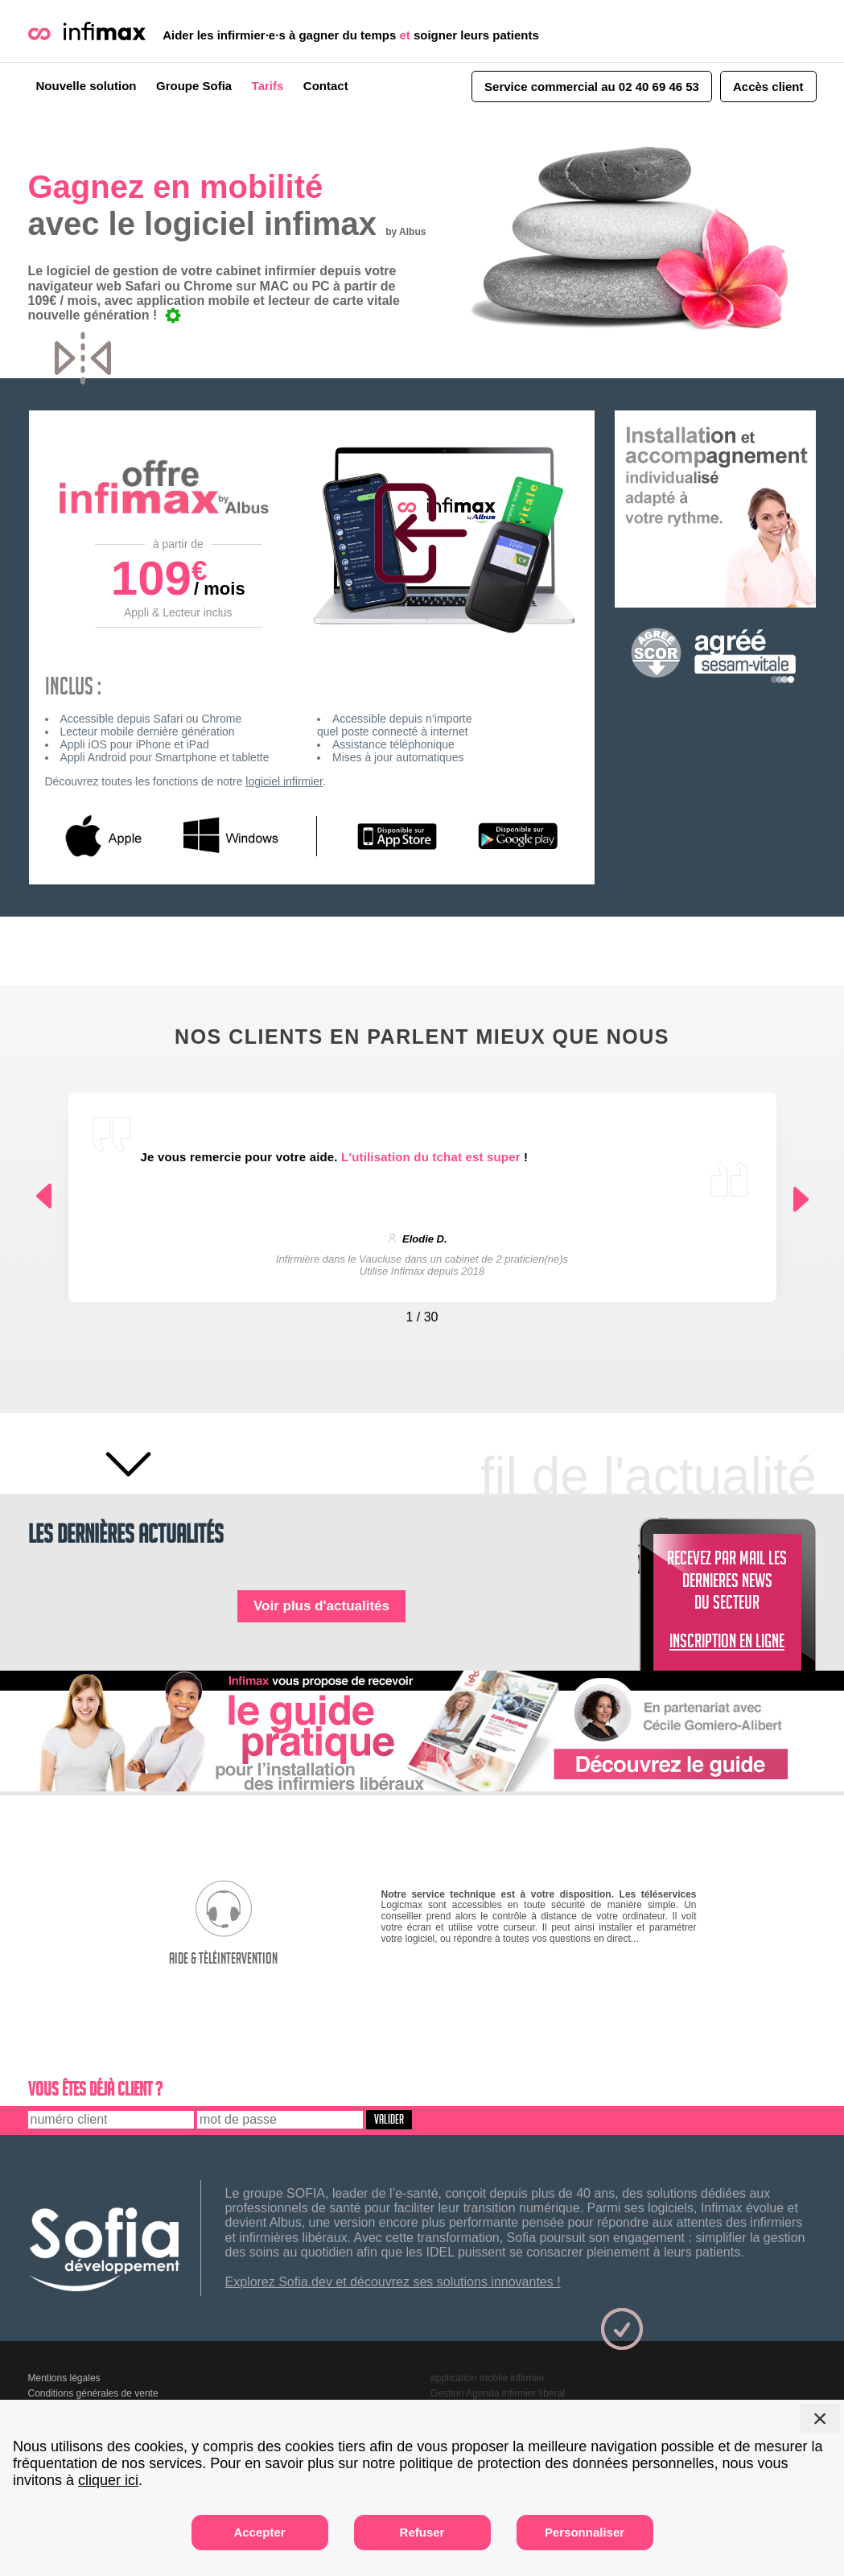 The image size is (844, 2576). Describe the element at coordinates (622, 2329) in the screenshot. I see `indicates a completed or successful action` at that location.